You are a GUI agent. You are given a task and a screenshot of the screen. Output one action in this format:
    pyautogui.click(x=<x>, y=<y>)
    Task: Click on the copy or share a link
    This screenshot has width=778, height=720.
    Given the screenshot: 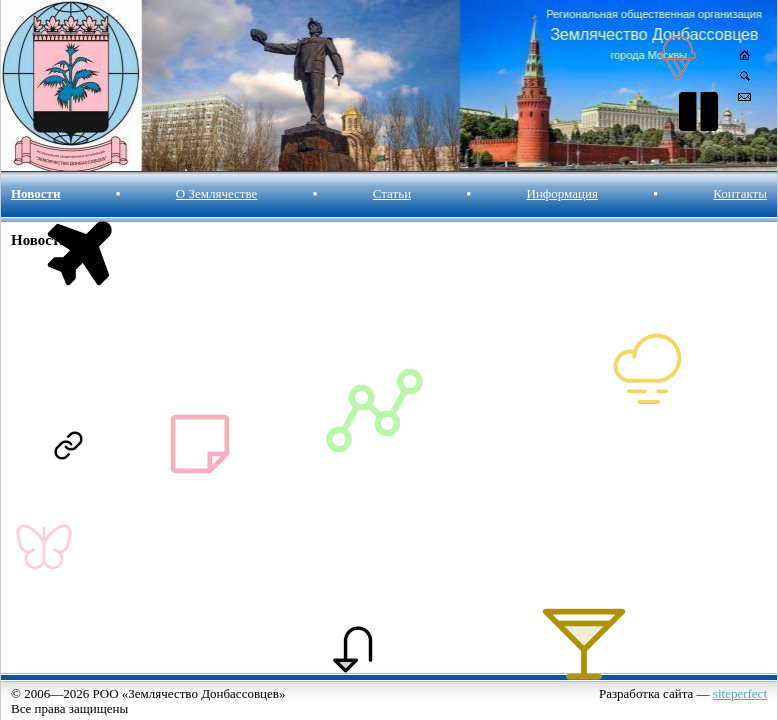 What is the action you would take?
    pyautogui.click(x=68, y=445)
    